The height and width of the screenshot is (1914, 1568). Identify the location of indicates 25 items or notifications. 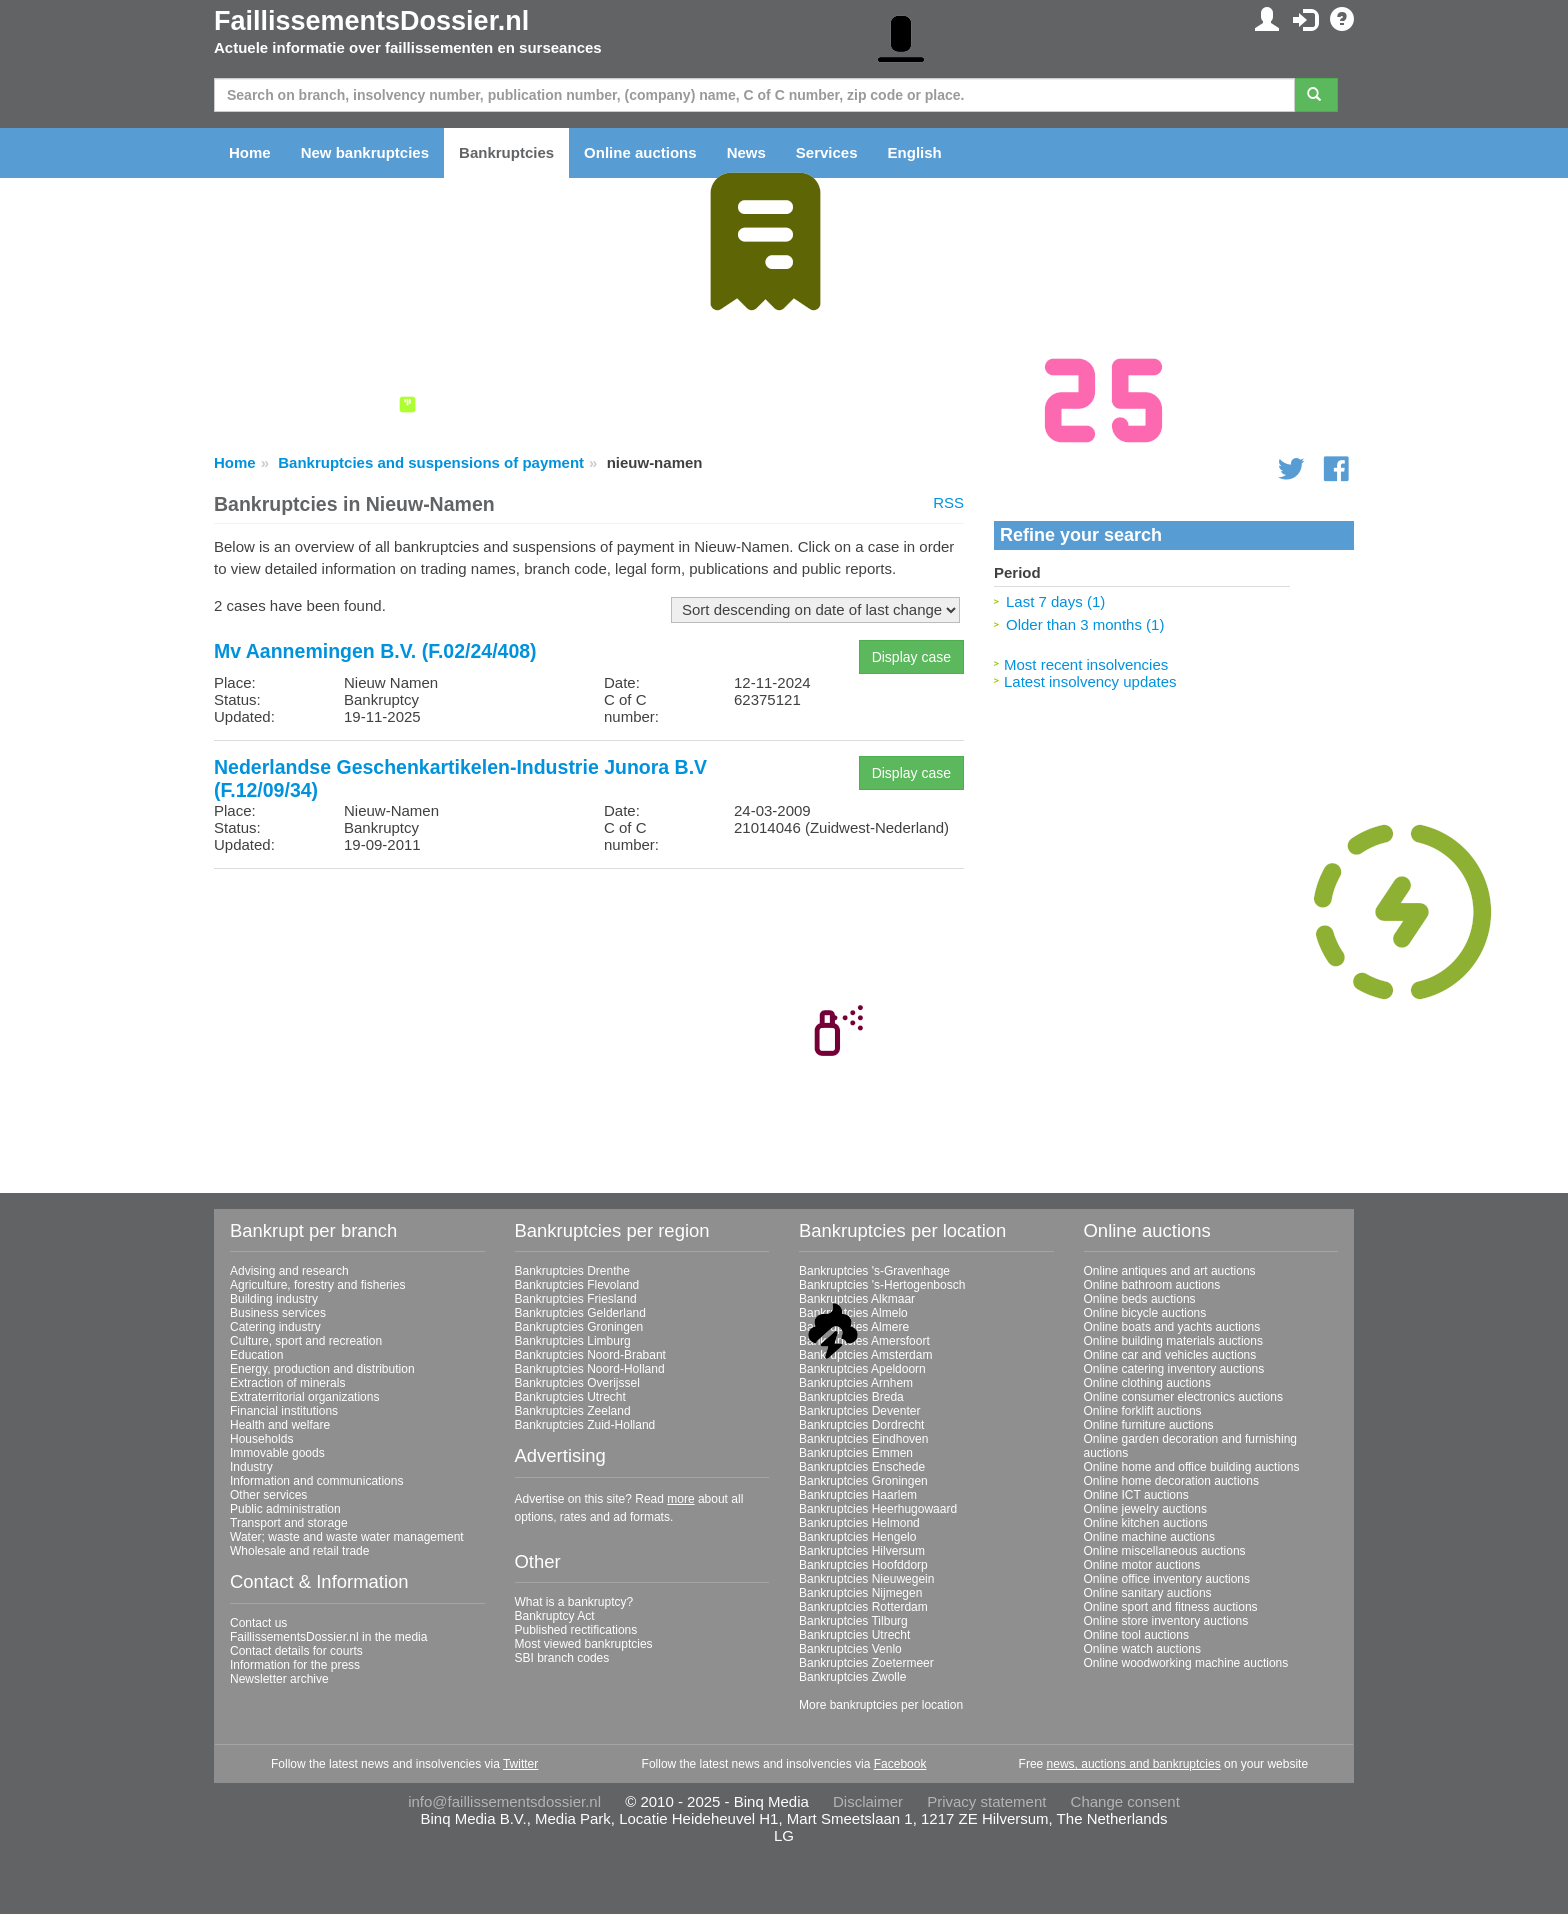
(1103, 400).